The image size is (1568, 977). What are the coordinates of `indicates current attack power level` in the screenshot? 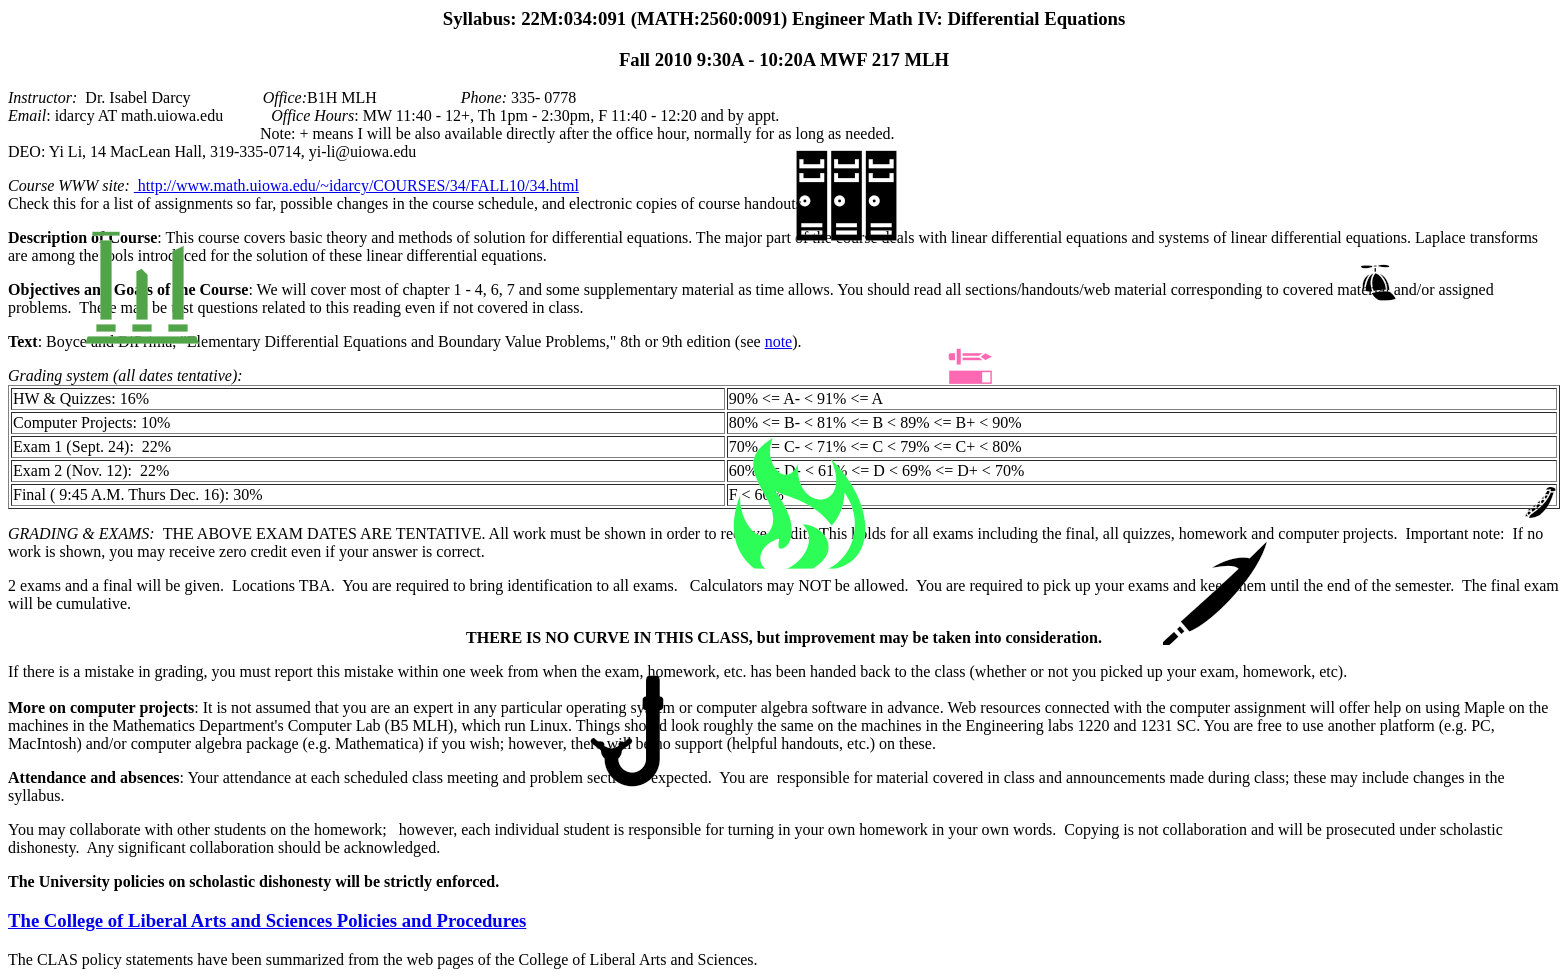 It's located at (970, 365).